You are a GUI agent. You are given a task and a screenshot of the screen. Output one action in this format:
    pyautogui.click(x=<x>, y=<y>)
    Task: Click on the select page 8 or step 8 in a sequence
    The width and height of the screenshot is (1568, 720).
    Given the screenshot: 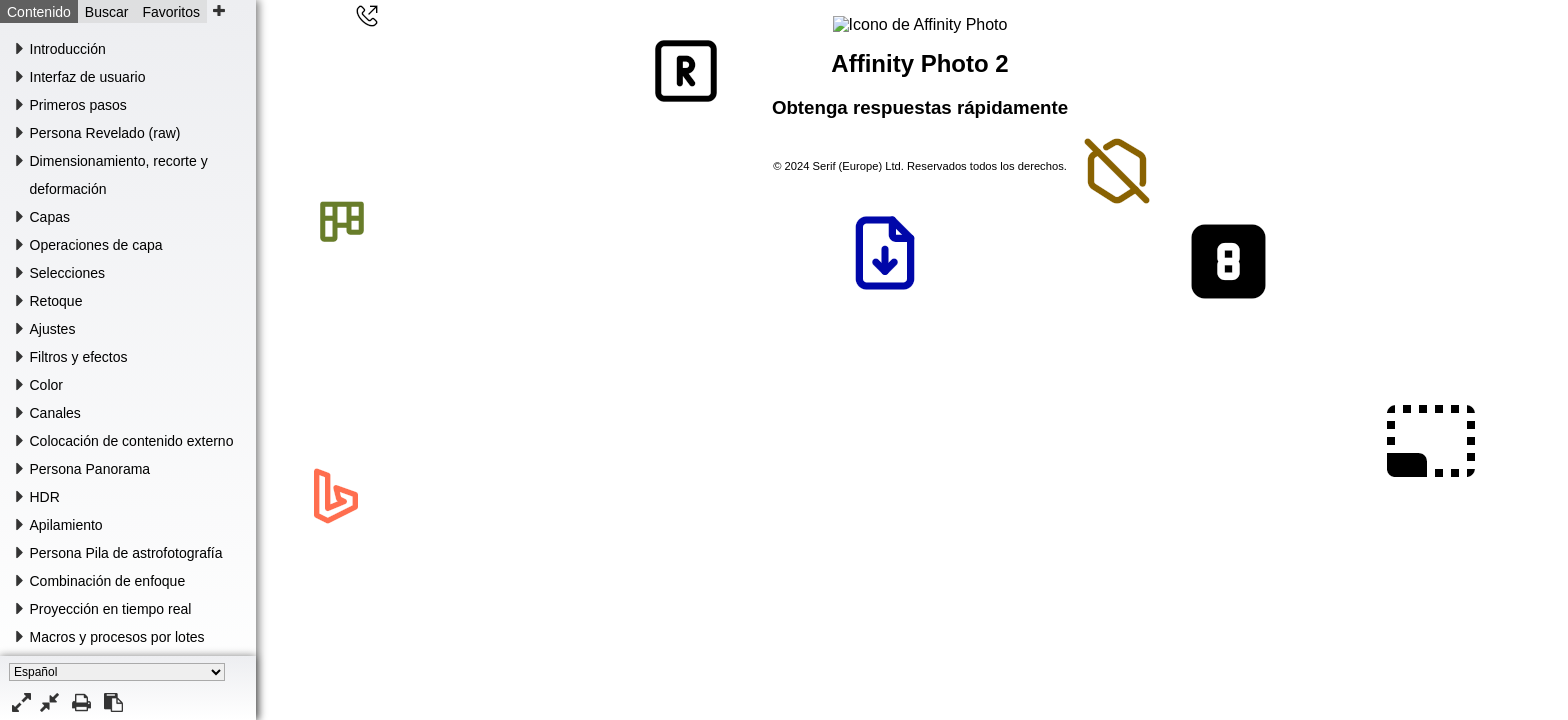 What is the action you would take?
    pyautogui.click(x=1228, y=261)
    